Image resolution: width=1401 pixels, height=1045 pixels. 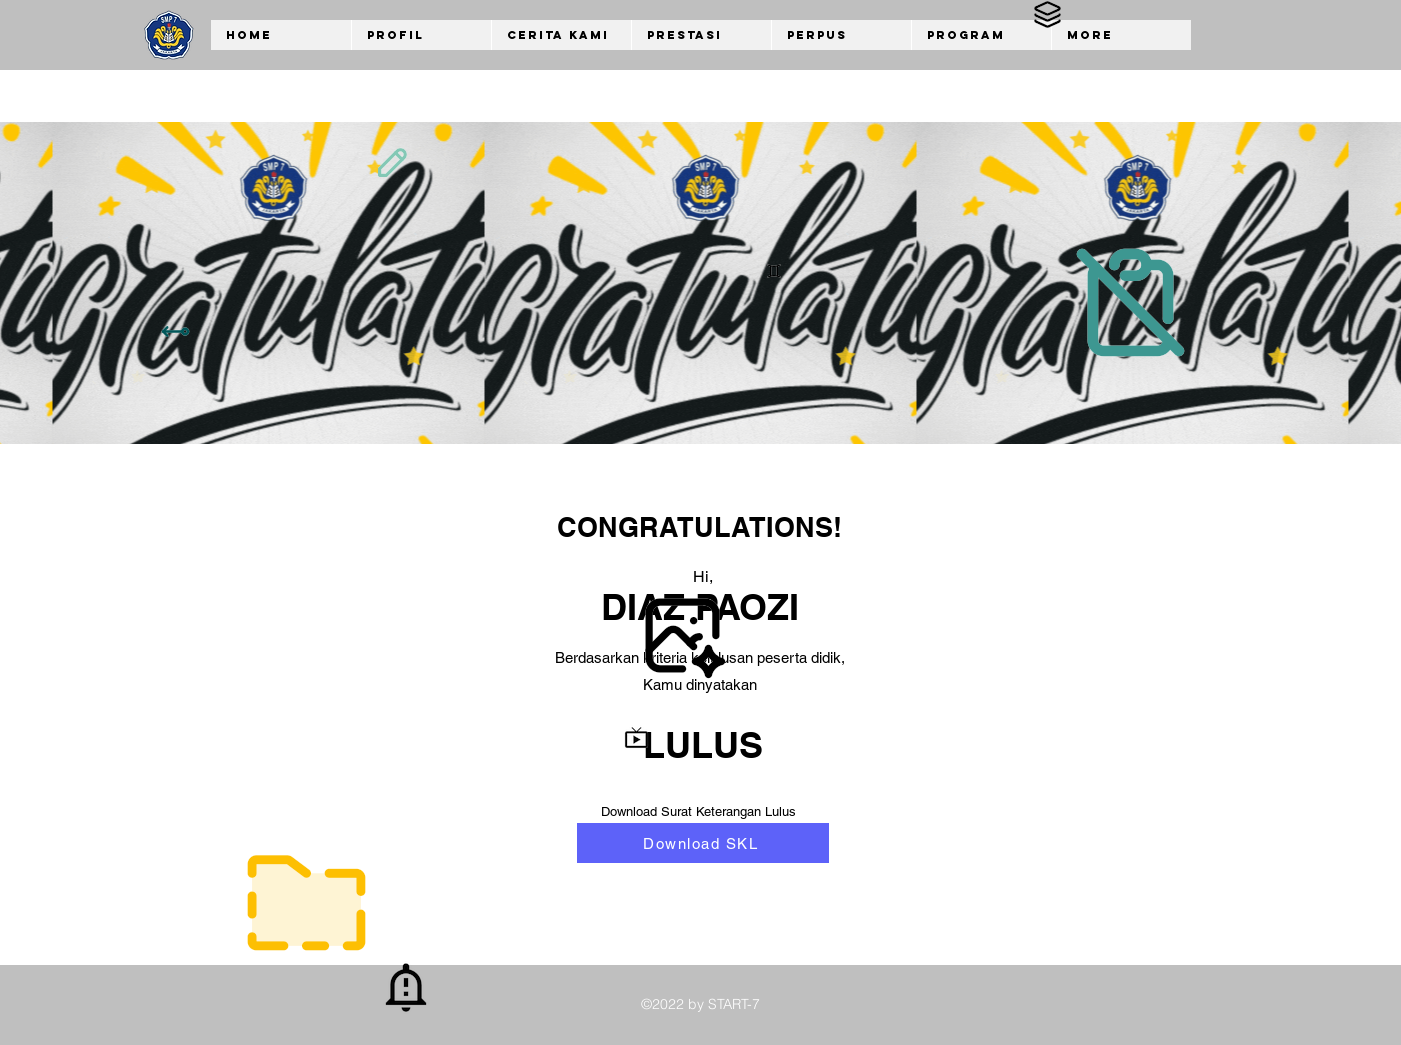 What do you see at coordinates (306, 900) in the screenshot?
I see `create a new folder` at bounding box center [306, 900].